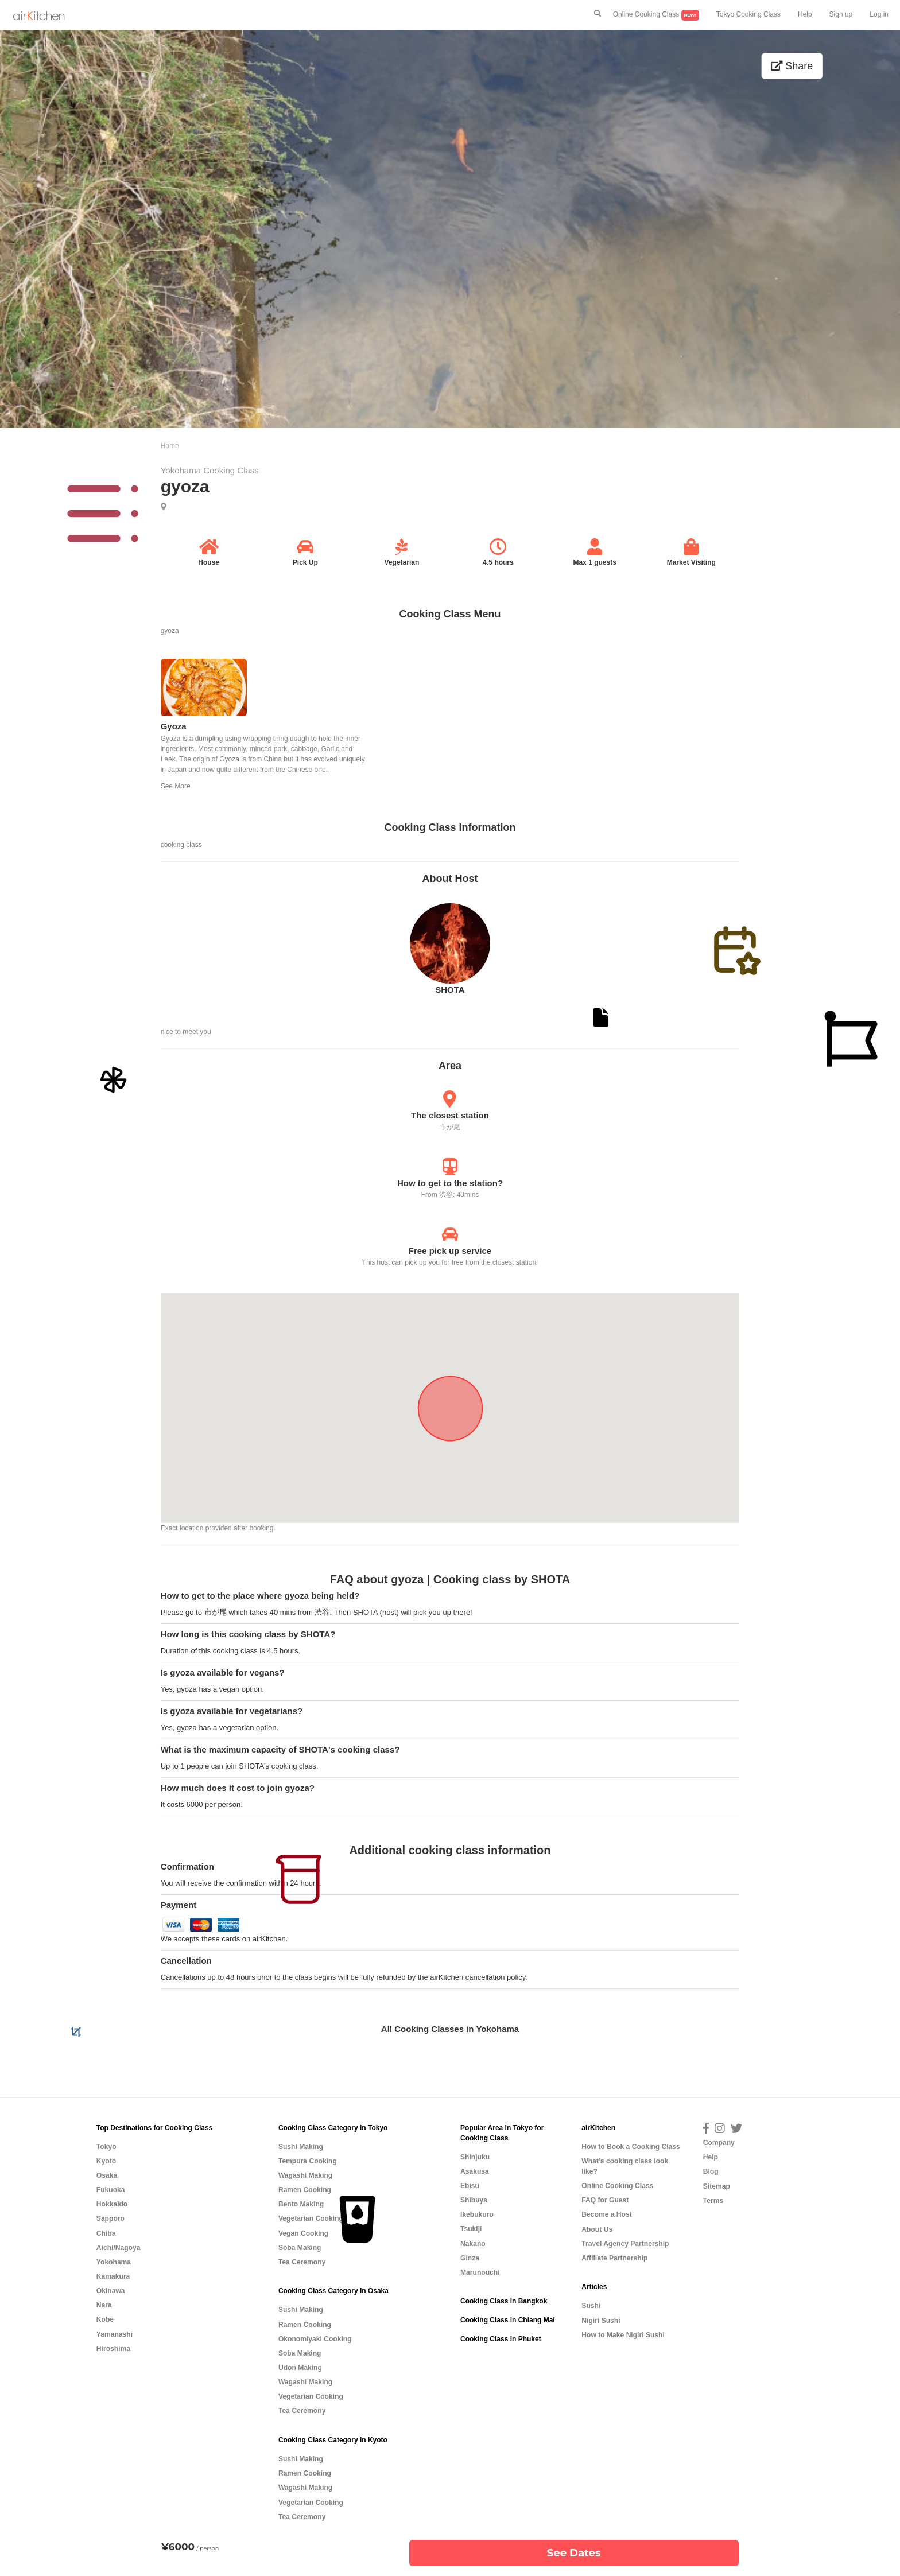 Image resolution: width=900 pixels, height=2576 pixels. What do you see at coordinates (357, 2219) in the screenshot?
I see `track water intake or hydration` at bounding box center [357, 2219].